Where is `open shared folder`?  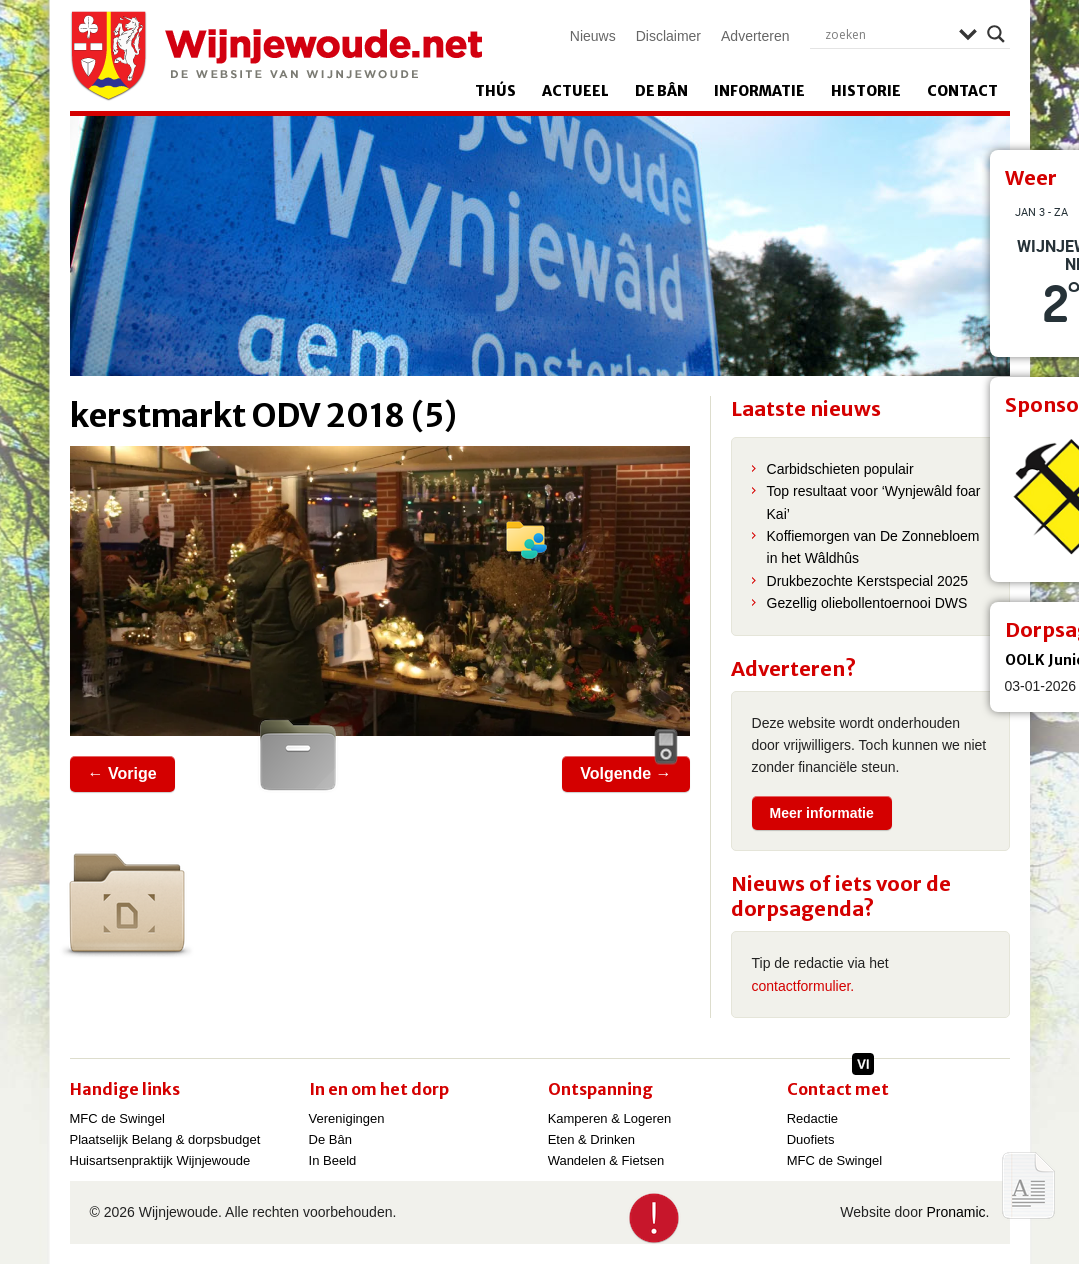
open shared folder is located at coordinates (525, 537).